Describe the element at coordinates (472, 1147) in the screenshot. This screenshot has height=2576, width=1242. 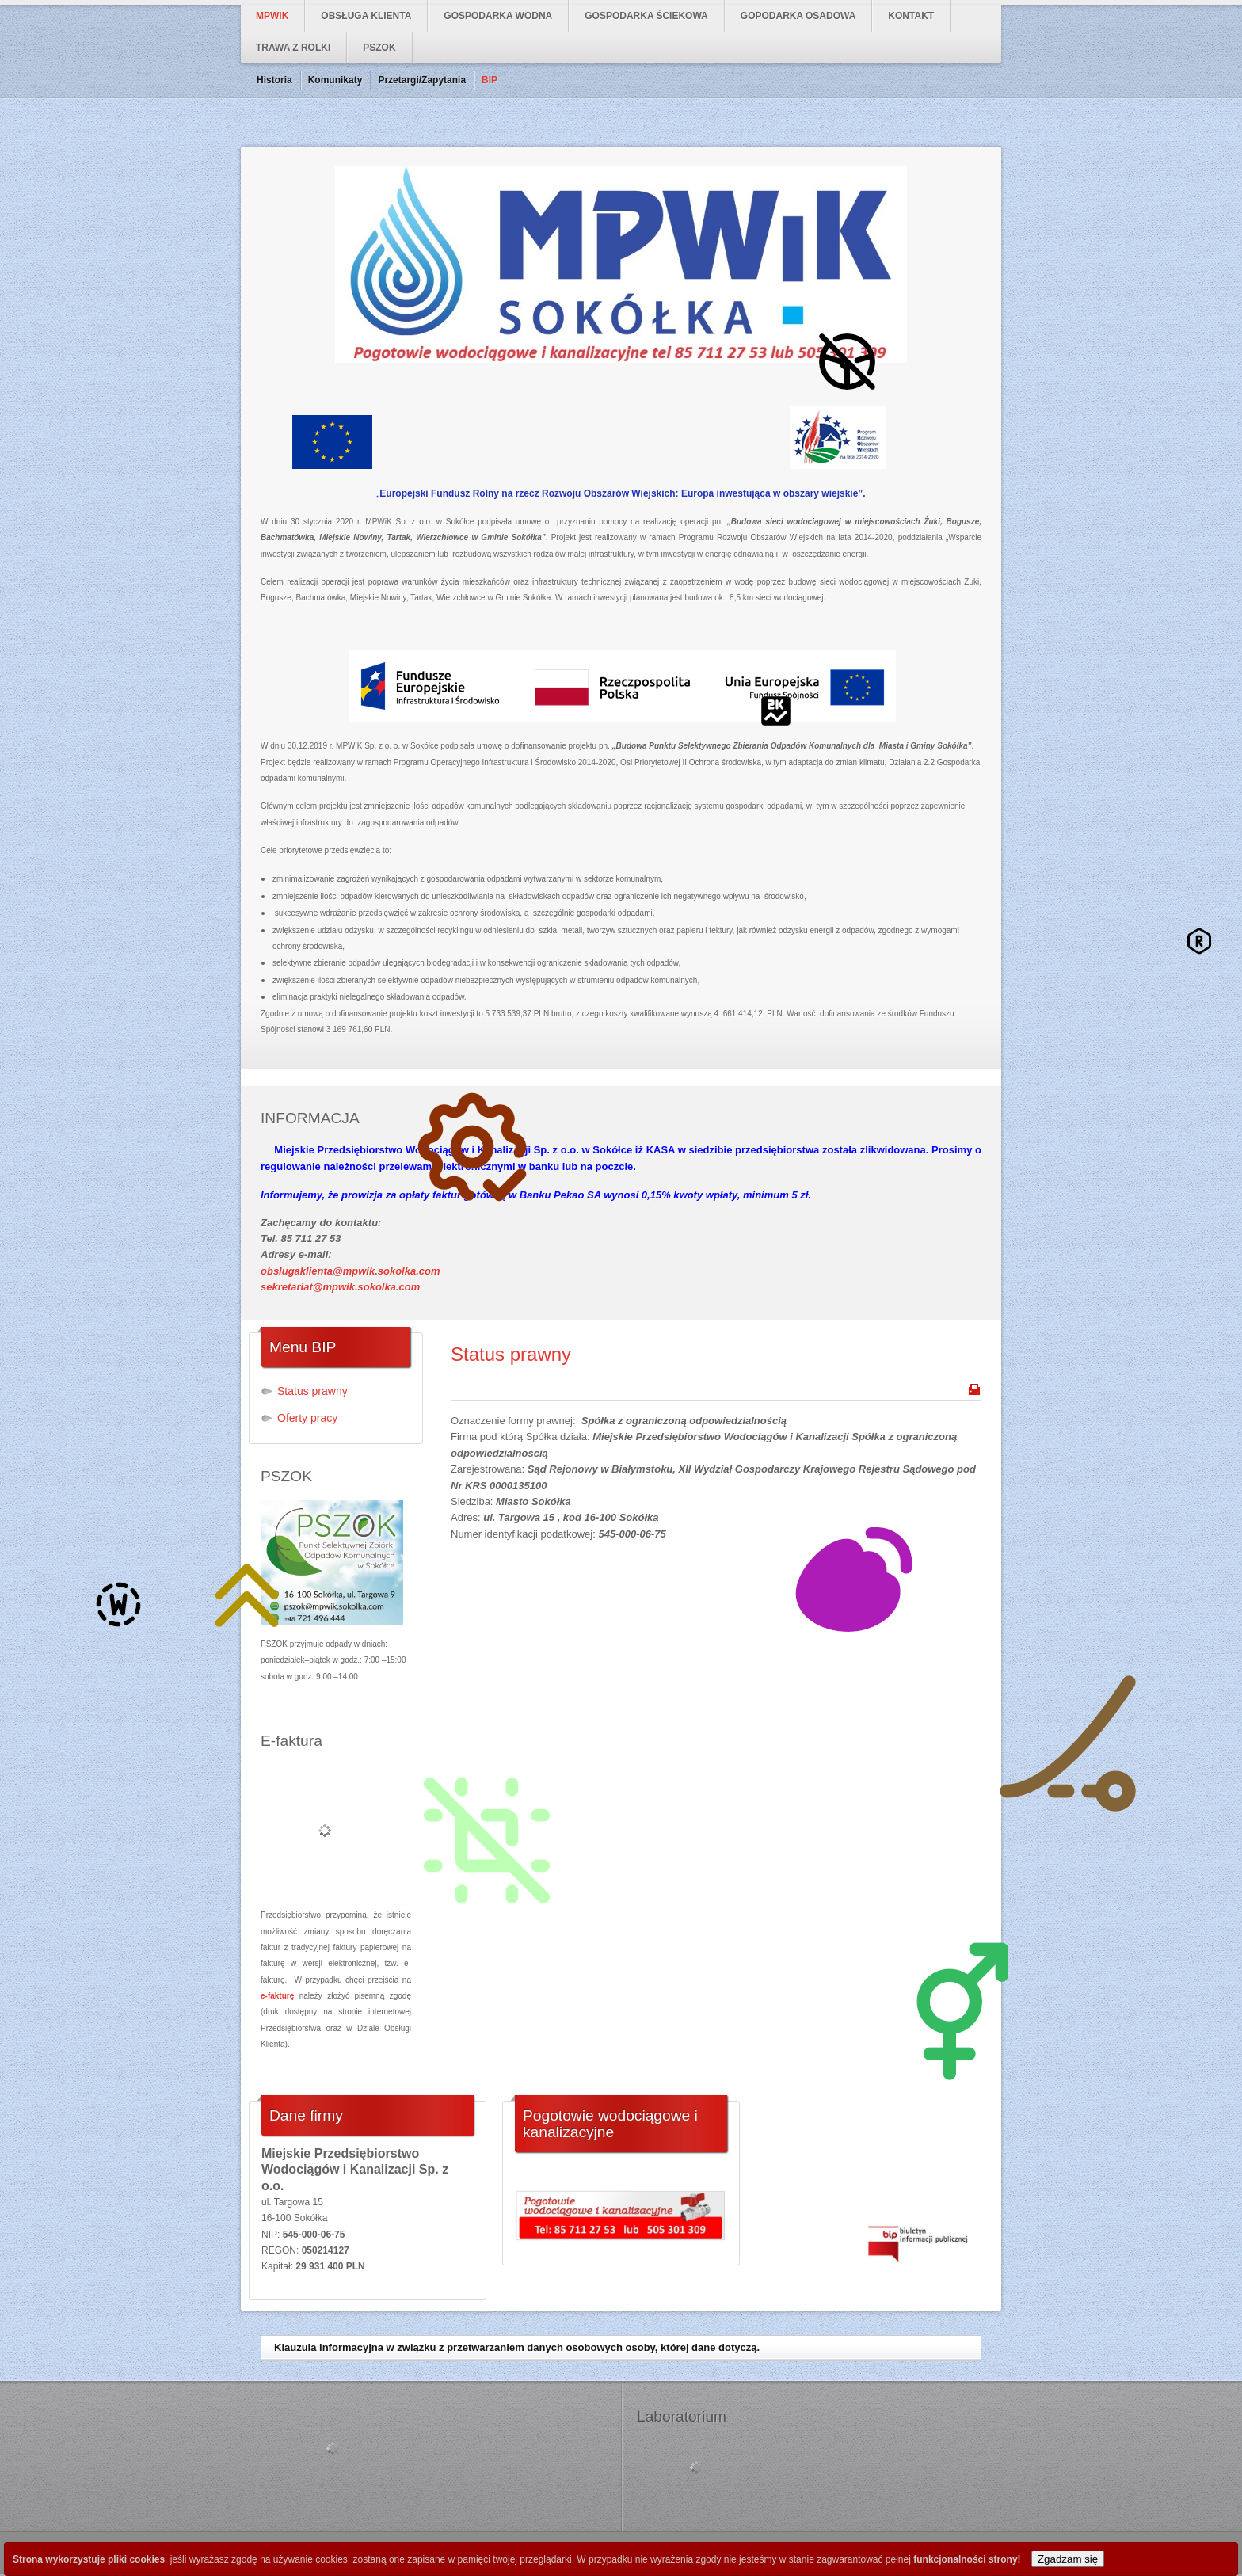
I see `settings saved successfully` at that location.